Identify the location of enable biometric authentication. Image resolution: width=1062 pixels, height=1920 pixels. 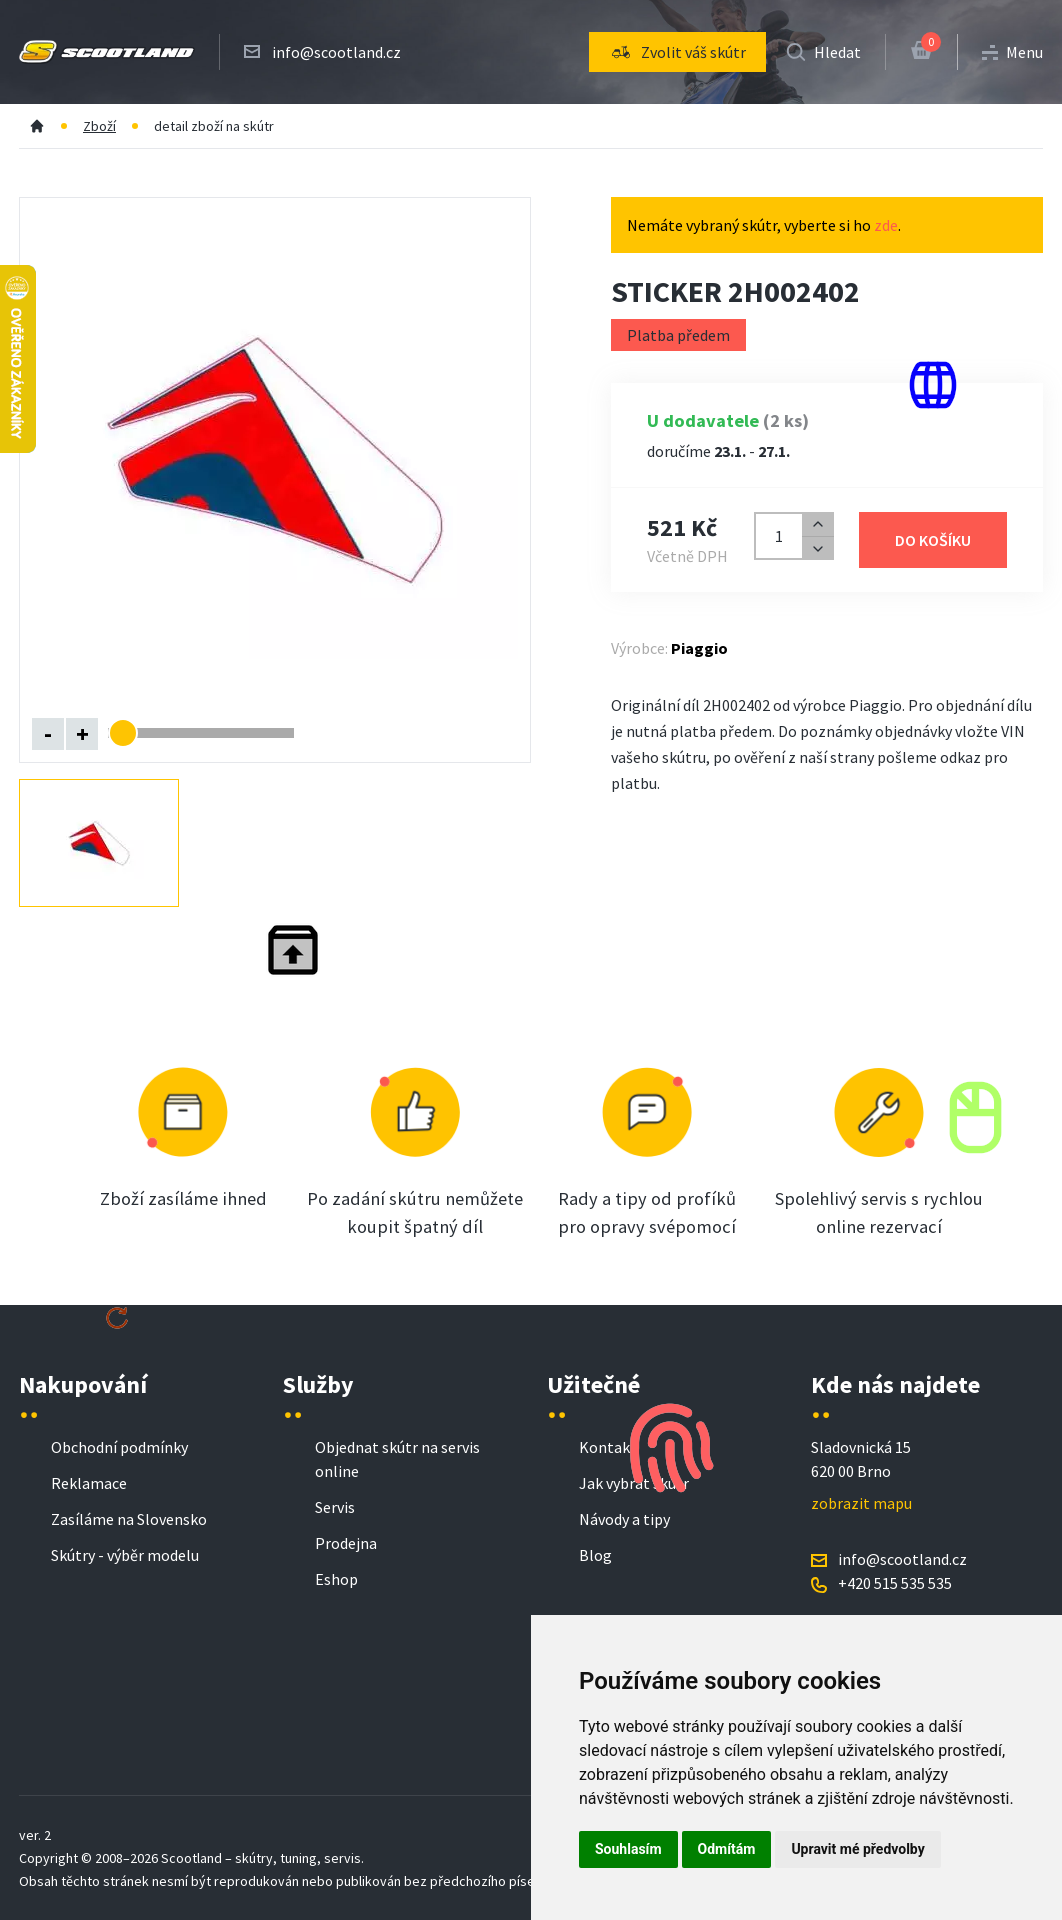
(670, 1448).